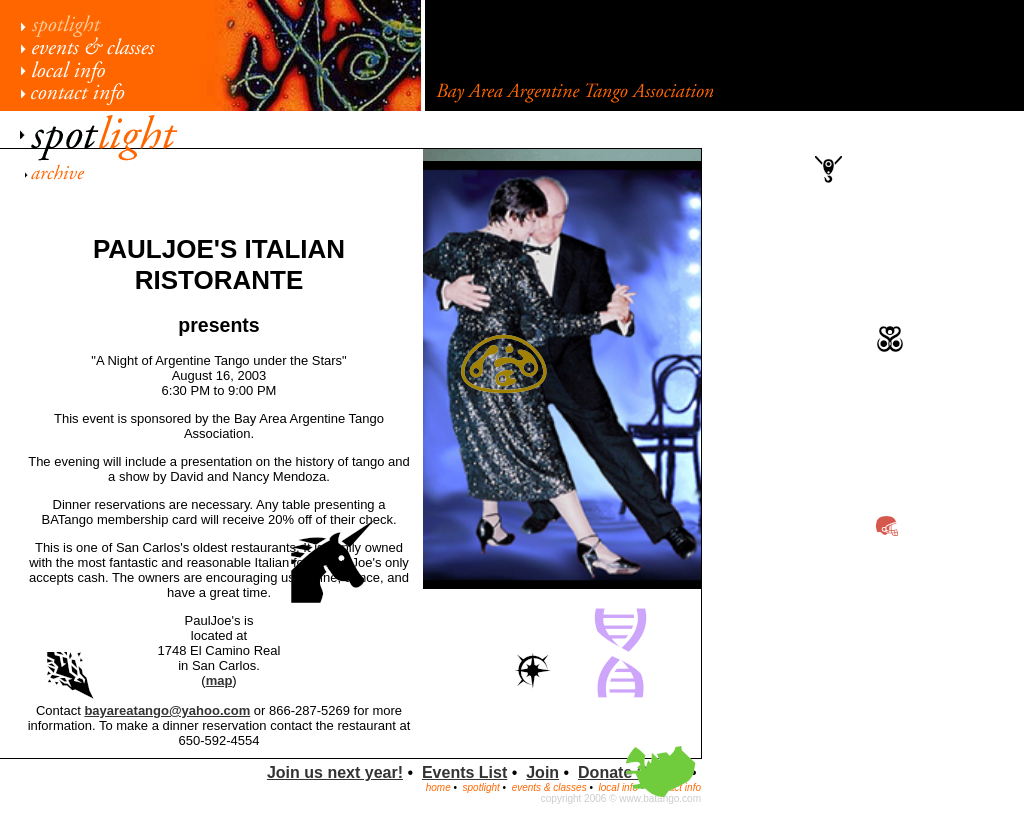 The image size is (1024, 816). I want to click on indicates acid or corrosive hazard in gameplay, so click(504, 363).